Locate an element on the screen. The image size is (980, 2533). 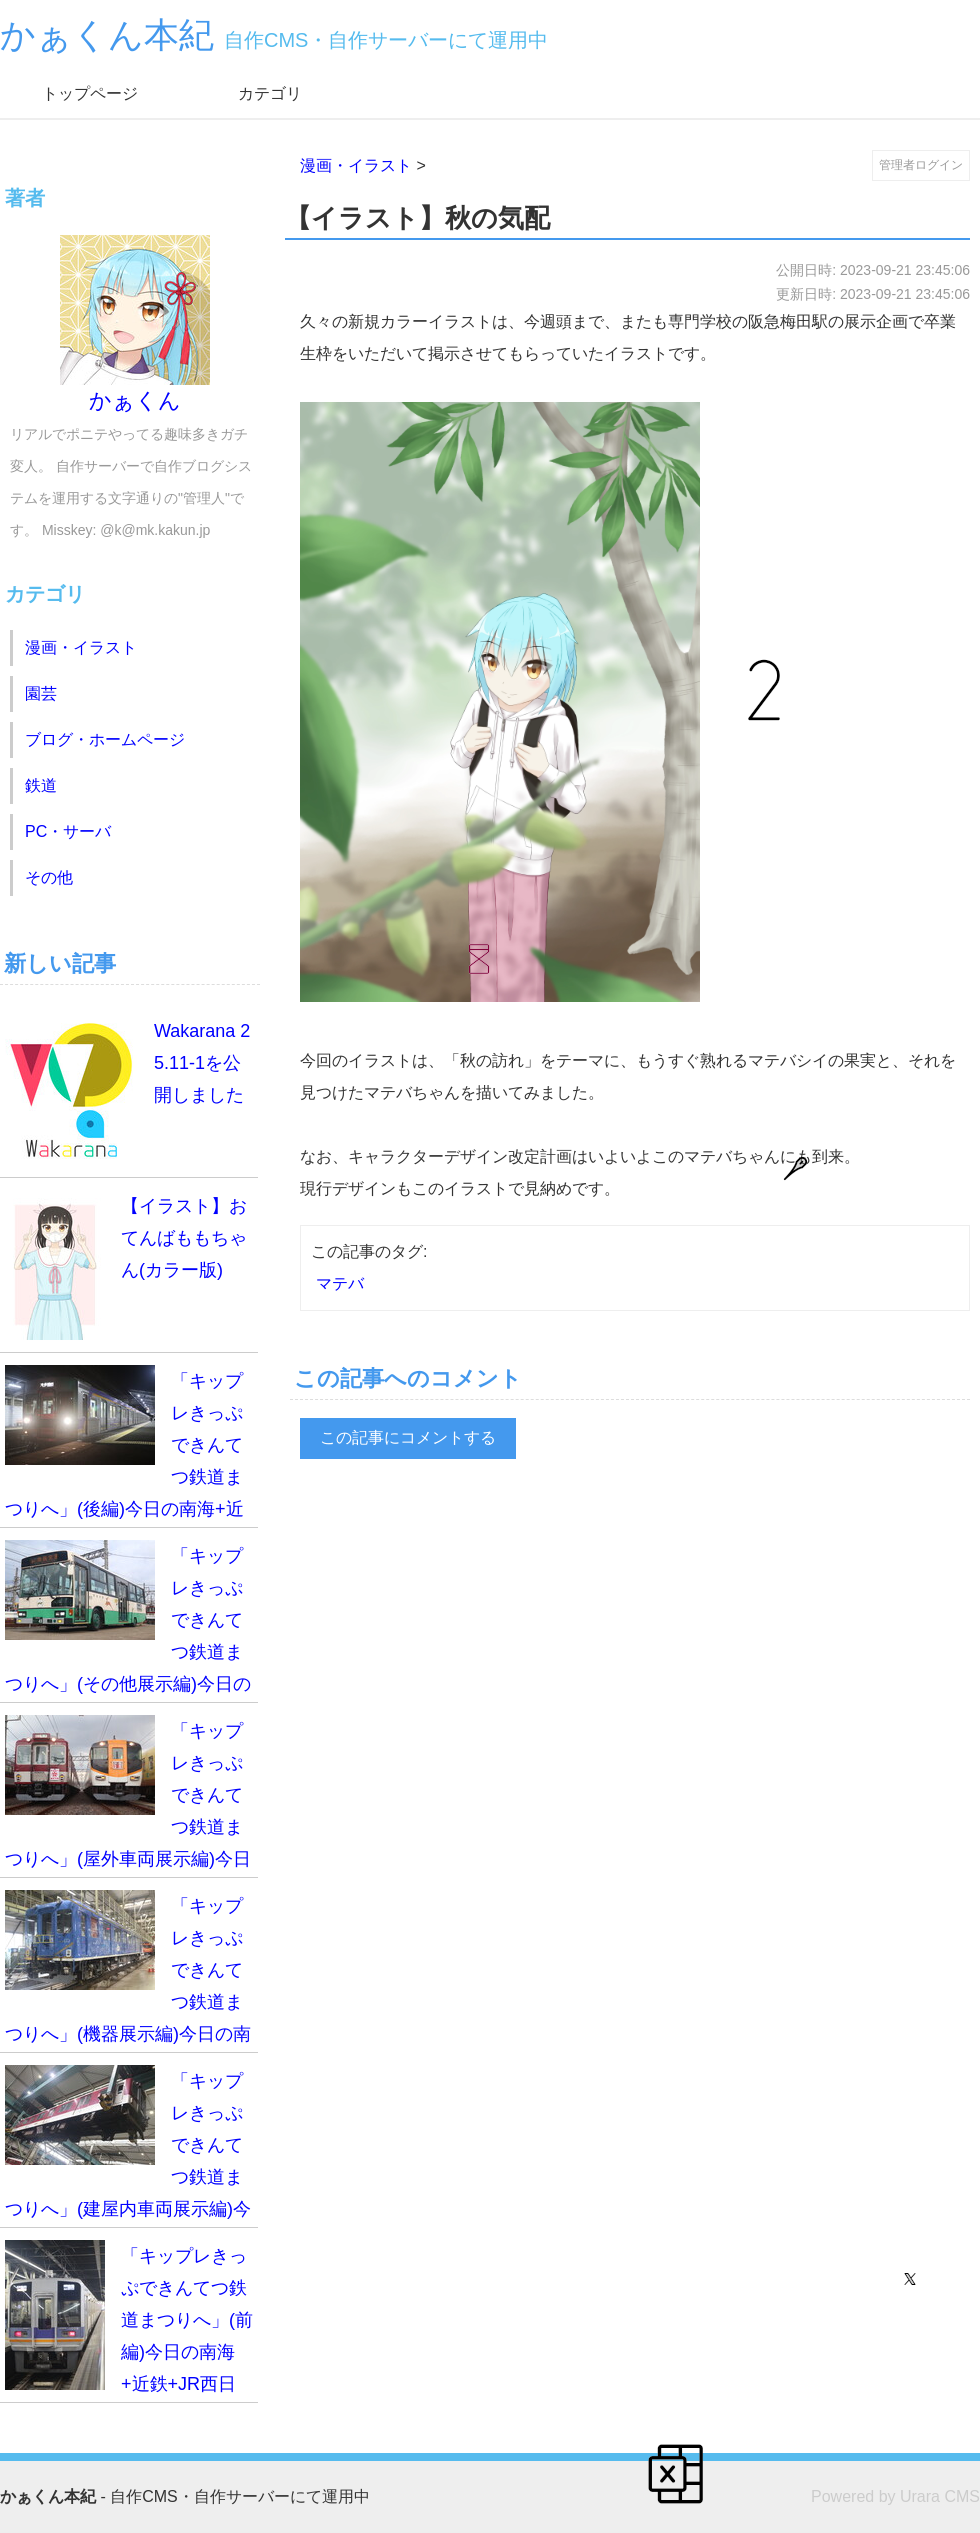
open Microsoft Excel is located at coordinates (678, 2474).